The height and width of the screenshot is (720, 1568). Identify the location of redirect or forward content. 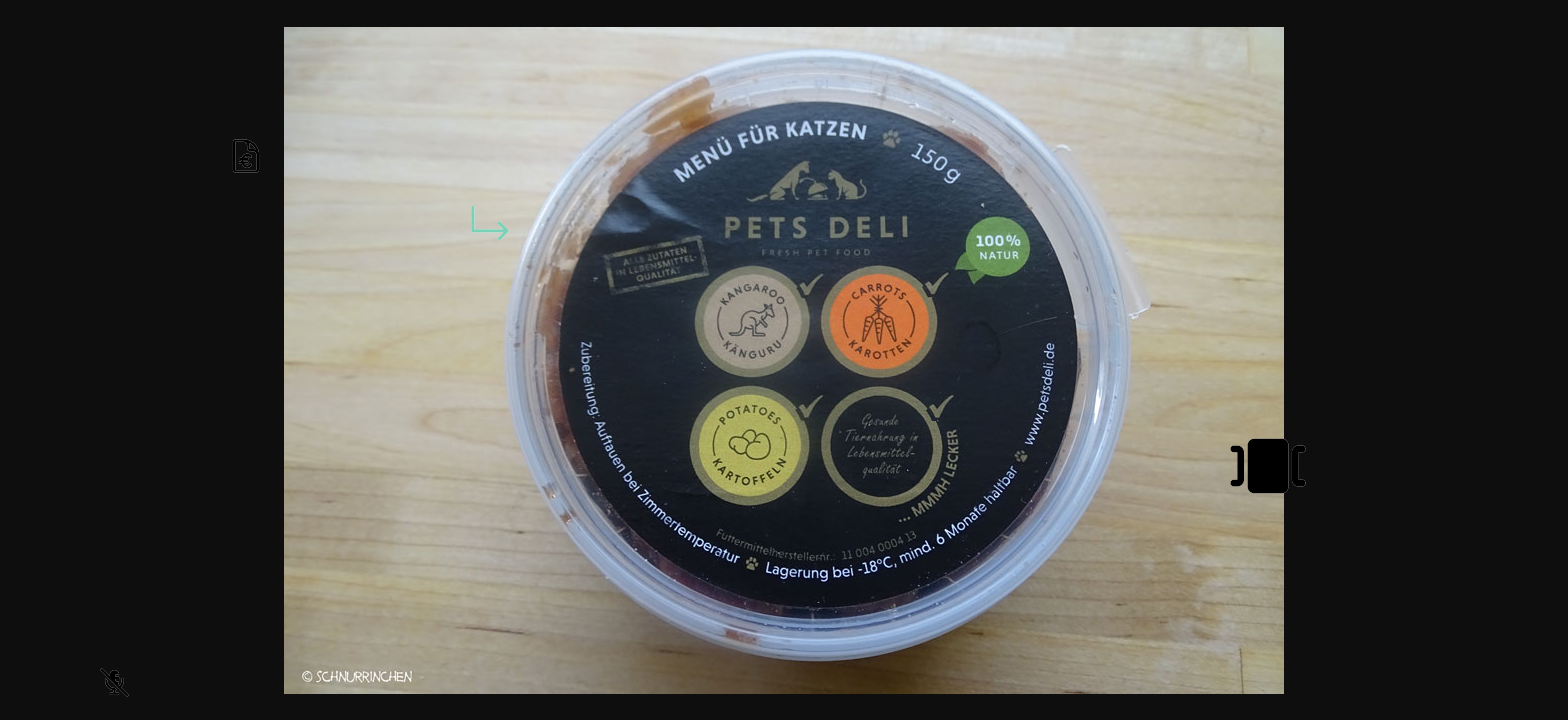
(490, 223).